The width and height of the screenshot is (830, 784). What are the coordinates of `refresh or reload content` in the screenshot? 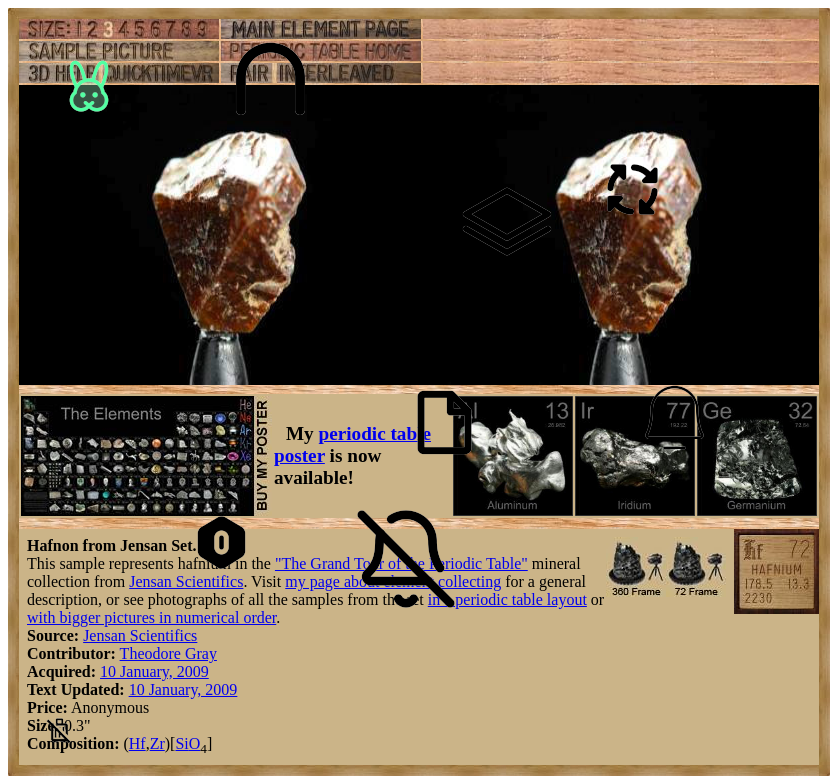 It's located at (632, 189).